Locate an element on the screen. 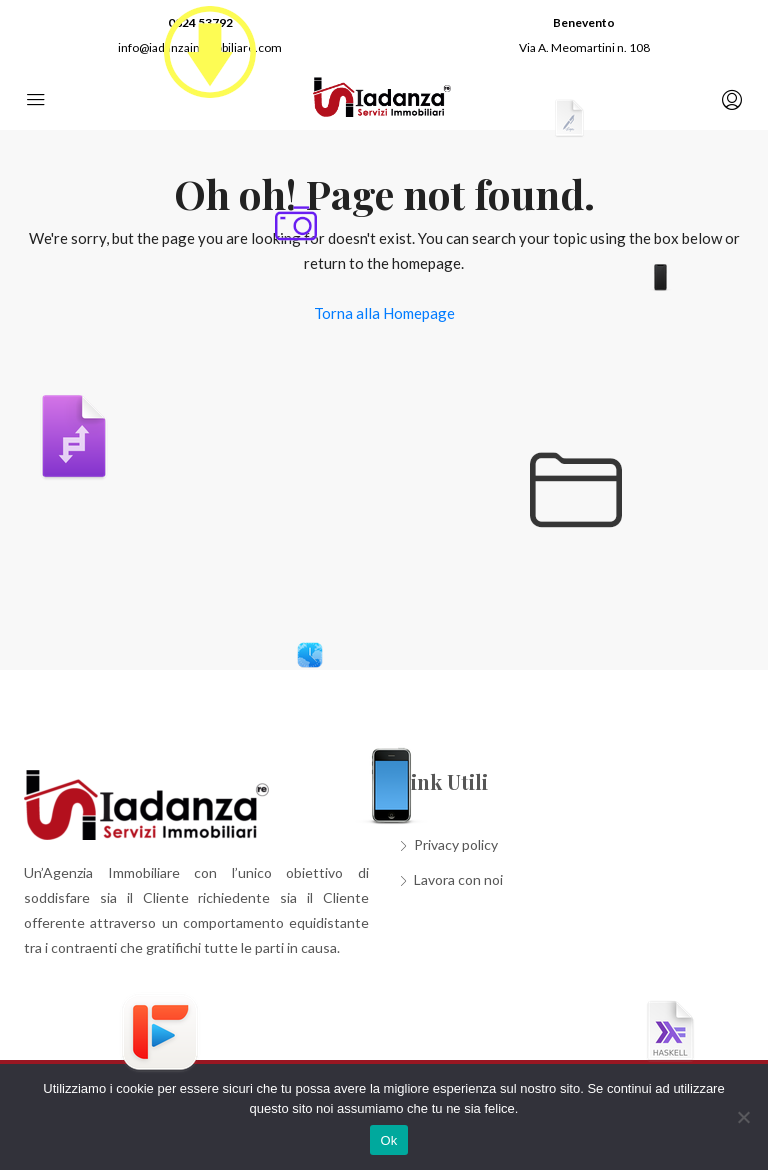 This screenshot has width=768, height=1170. microsoft infopath form file is located at coordinates (74, 436).